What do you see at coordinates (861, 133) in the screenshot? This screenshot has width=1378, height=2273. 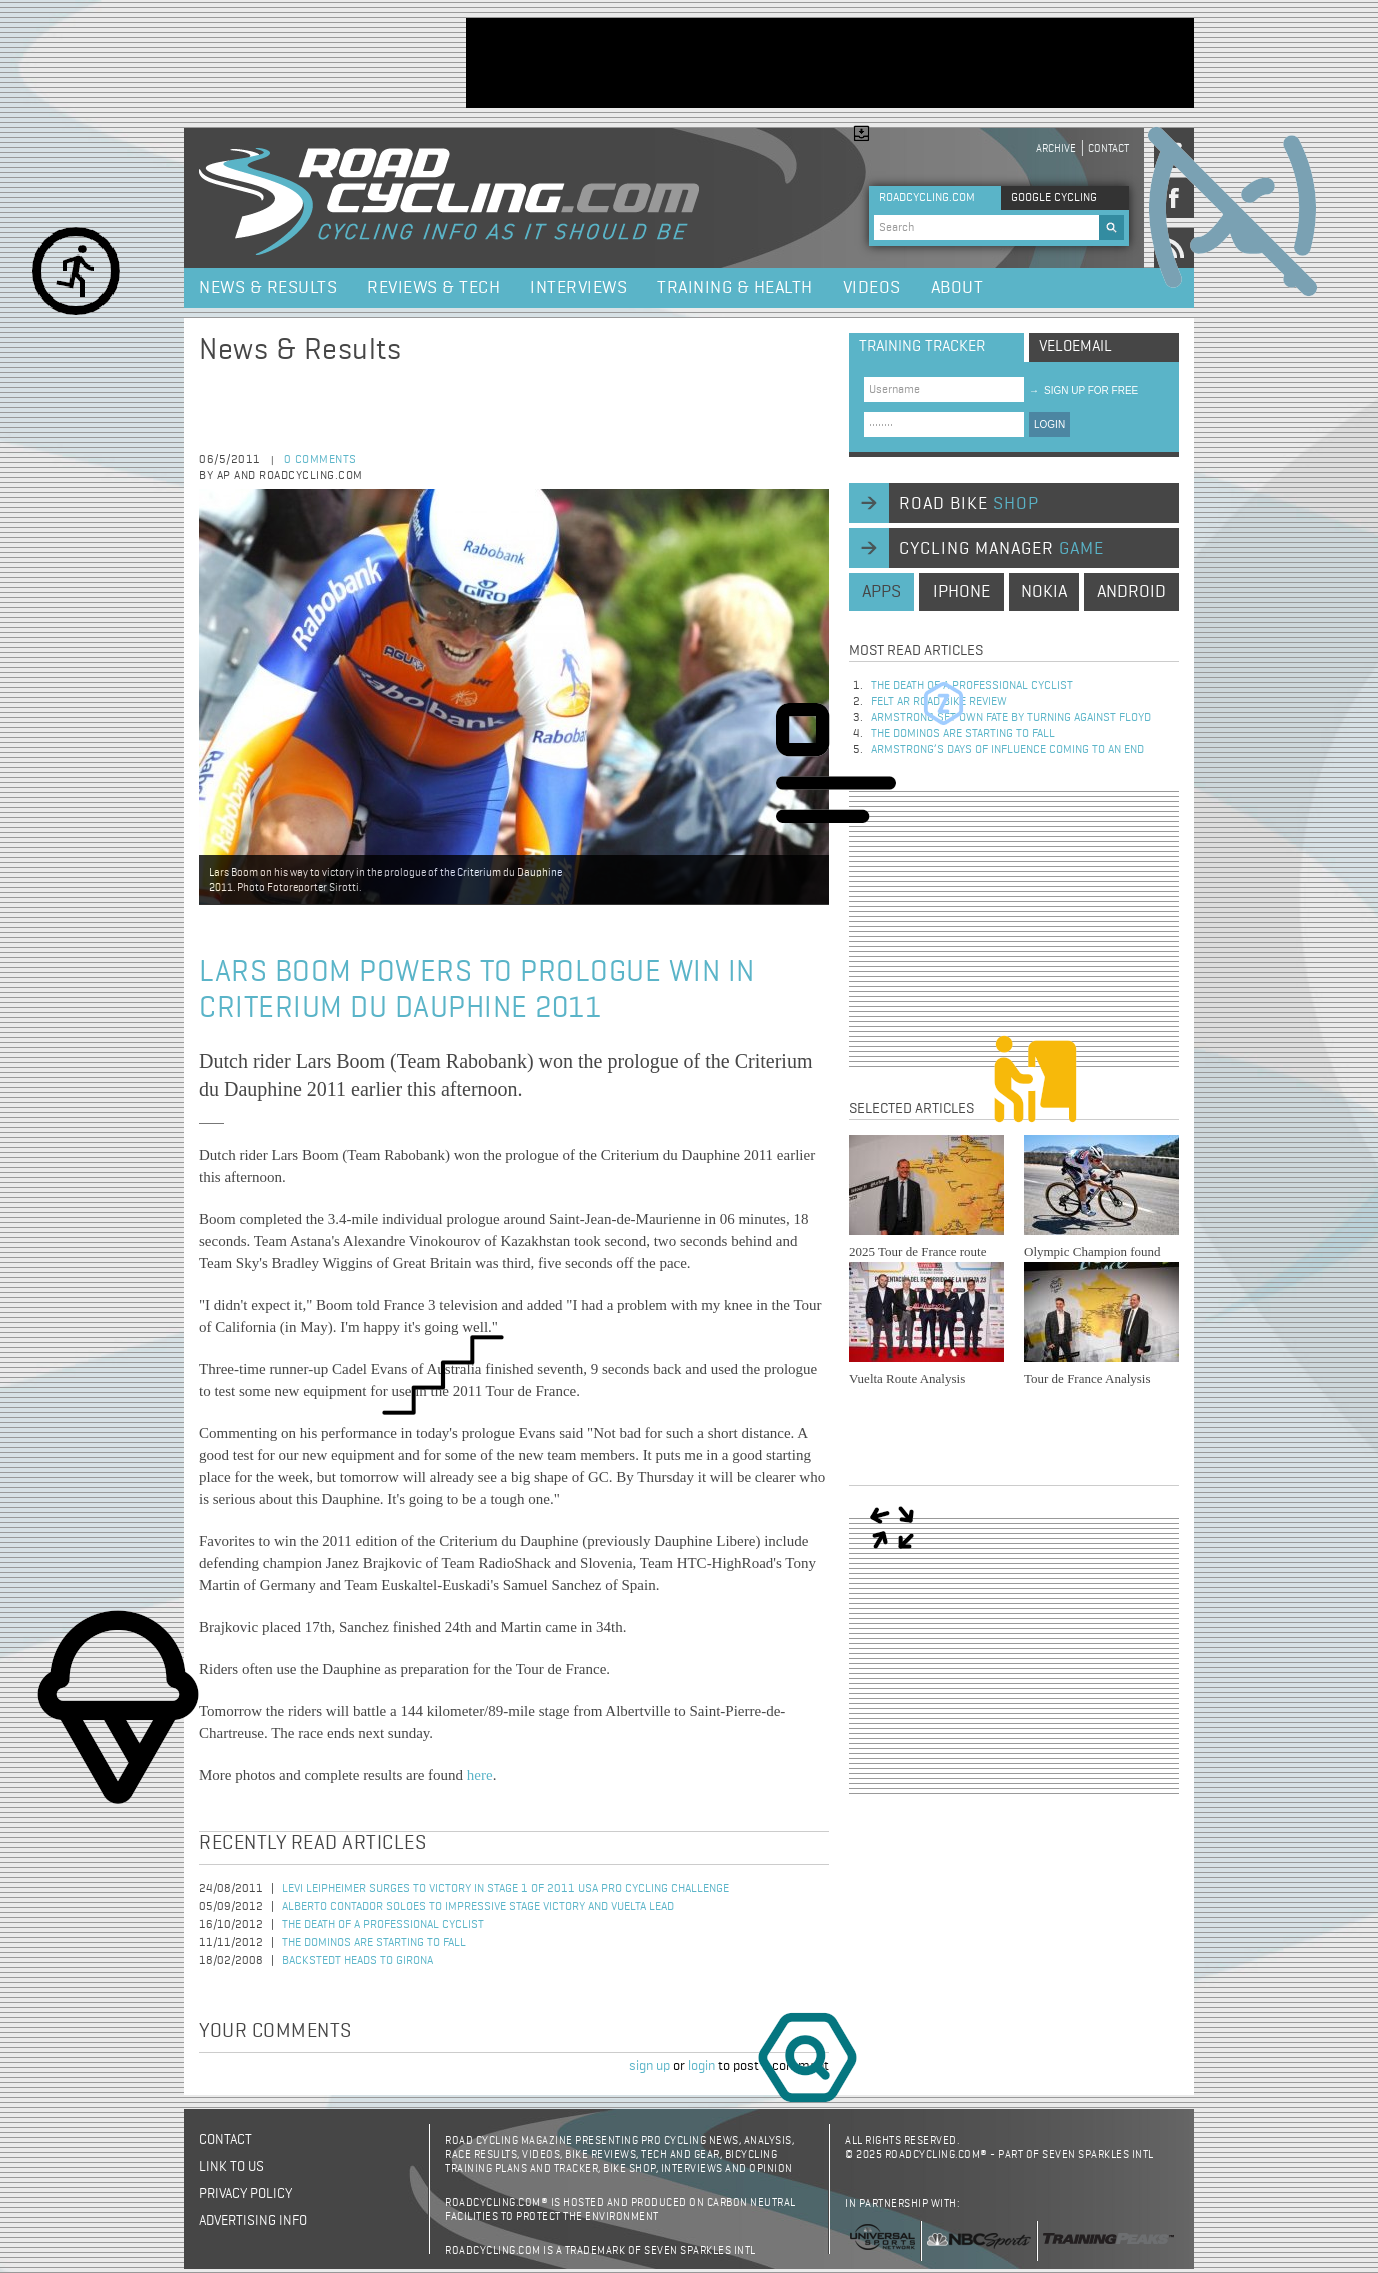 I see `move message to inbox` at bounding box center [861, 133].